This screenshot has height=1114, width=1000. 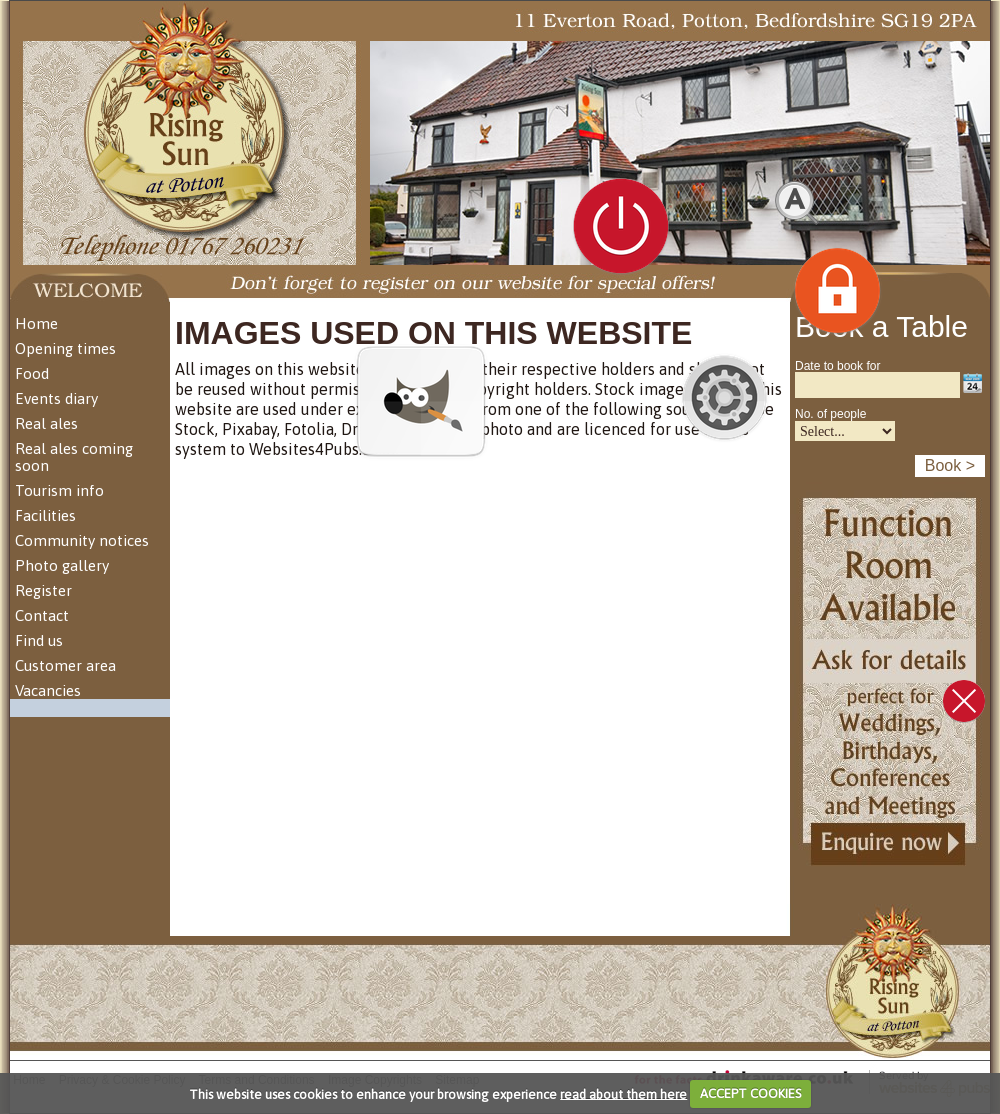 I want to click on indicates a file cannot be synced to Dropbox, so click(x=964, y=701).